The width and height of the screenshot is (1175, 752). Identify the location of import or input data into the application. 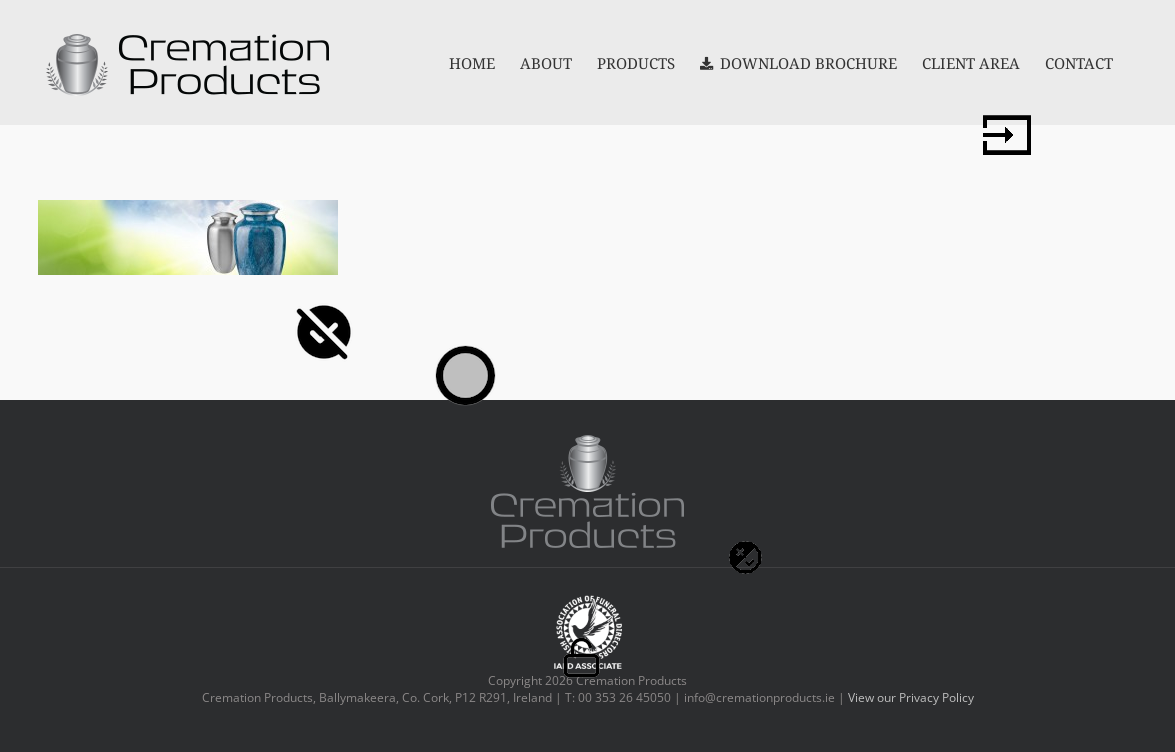
(1007, 135).